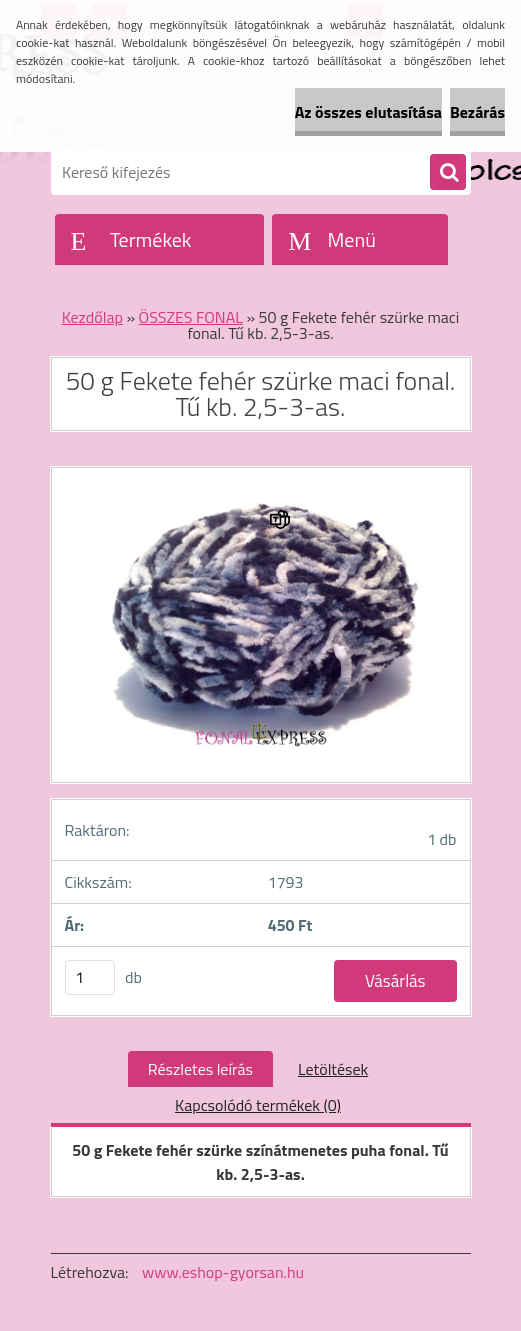 The width and height of the screenshot is (521, 1331). I want to click on open Microsoft Teams, so click(279, 519).